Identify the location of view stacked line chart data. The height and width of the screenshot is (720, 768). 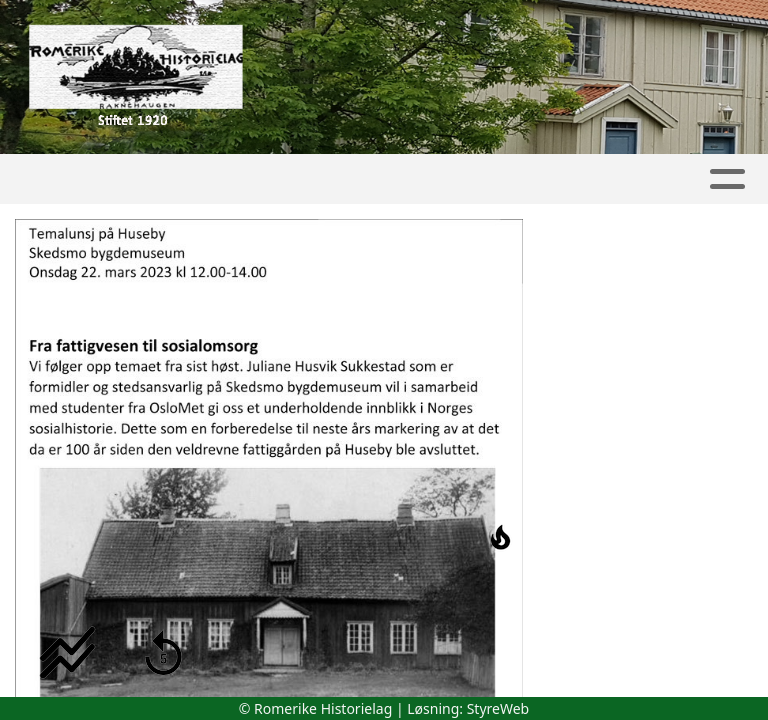
(67, 652).